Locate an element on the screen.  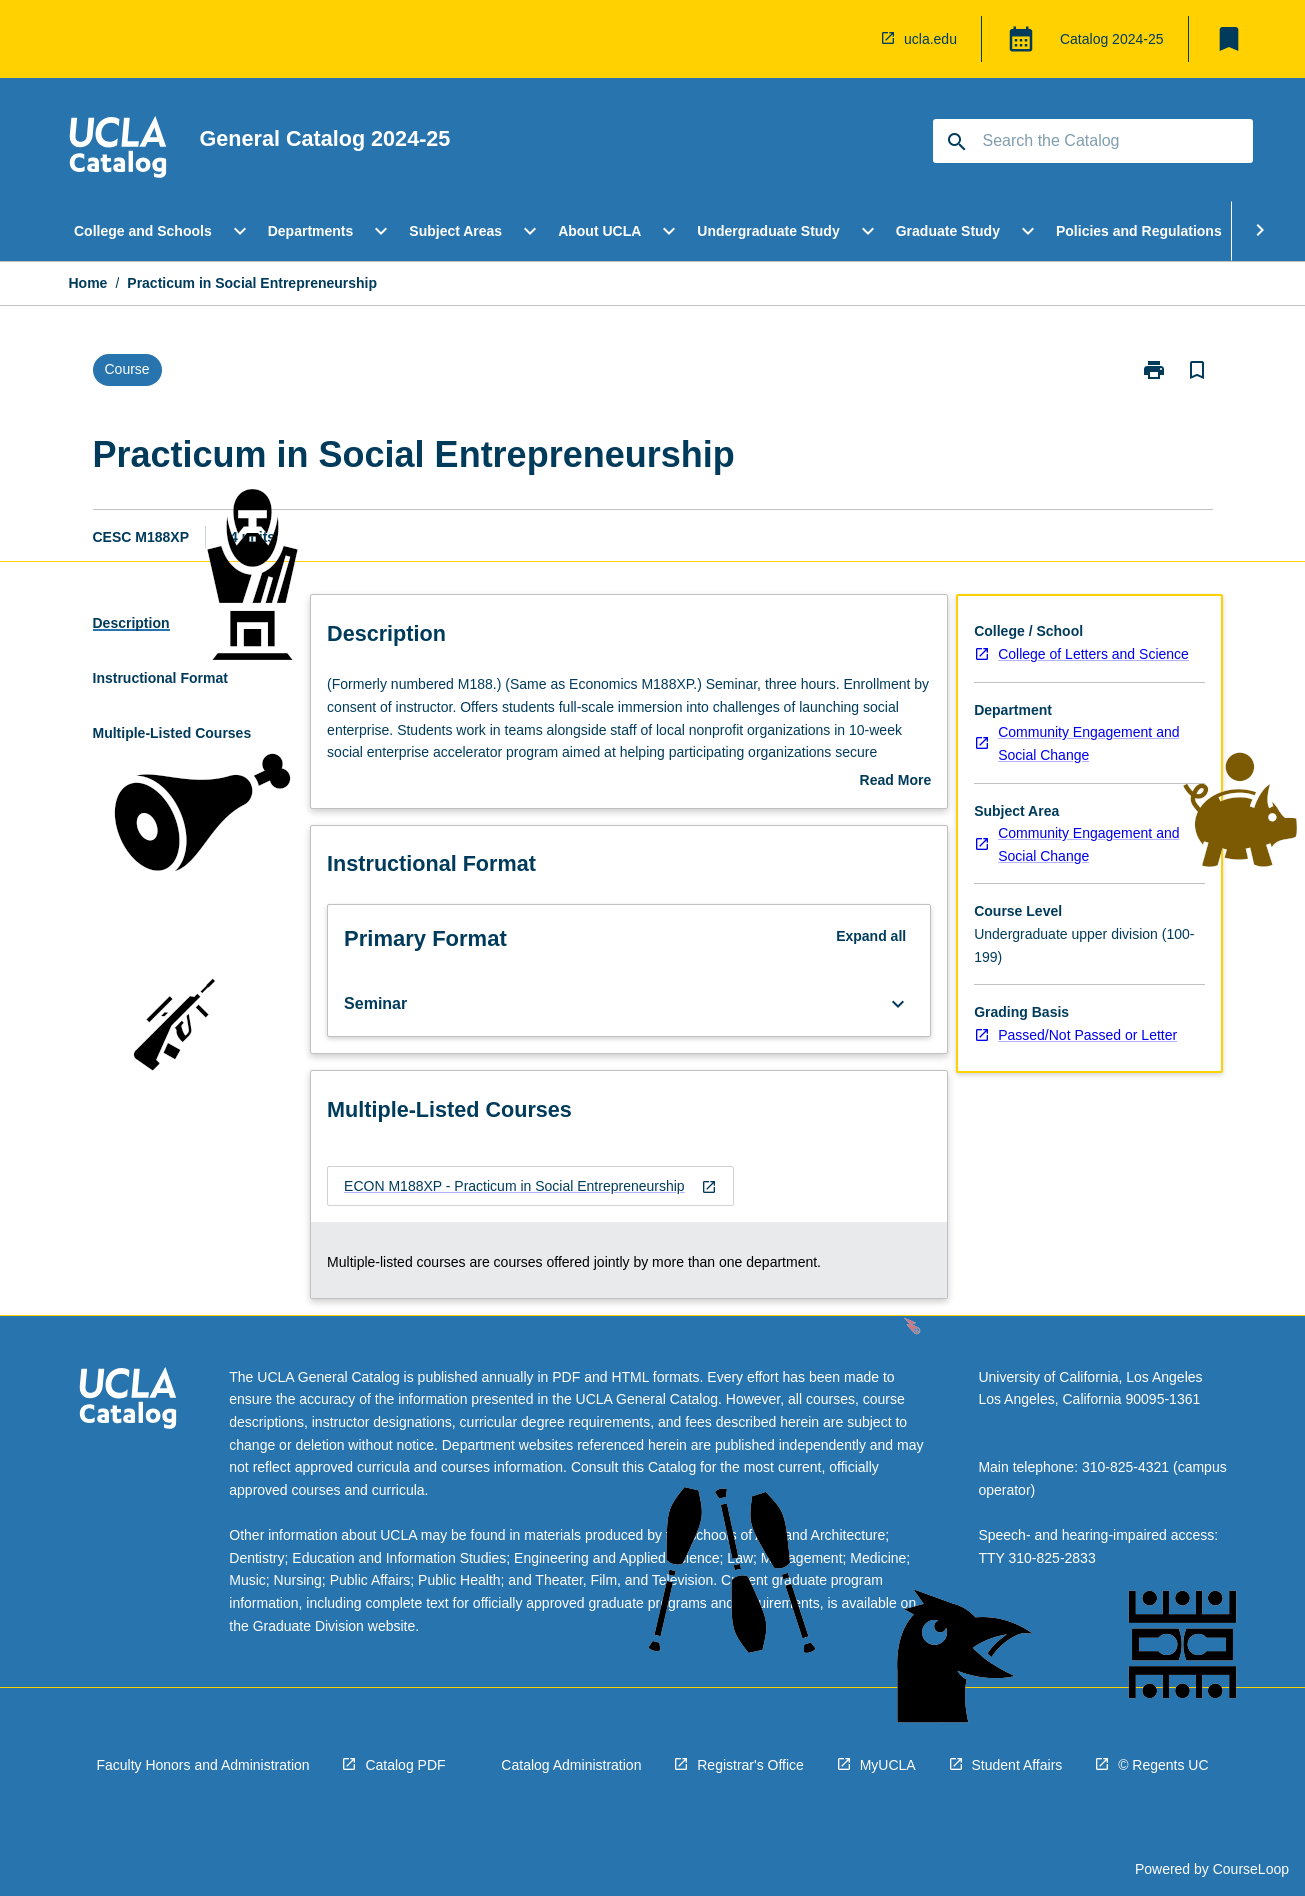
launch a lightning-fast attack or special move is located at coordinates (912, 1326).